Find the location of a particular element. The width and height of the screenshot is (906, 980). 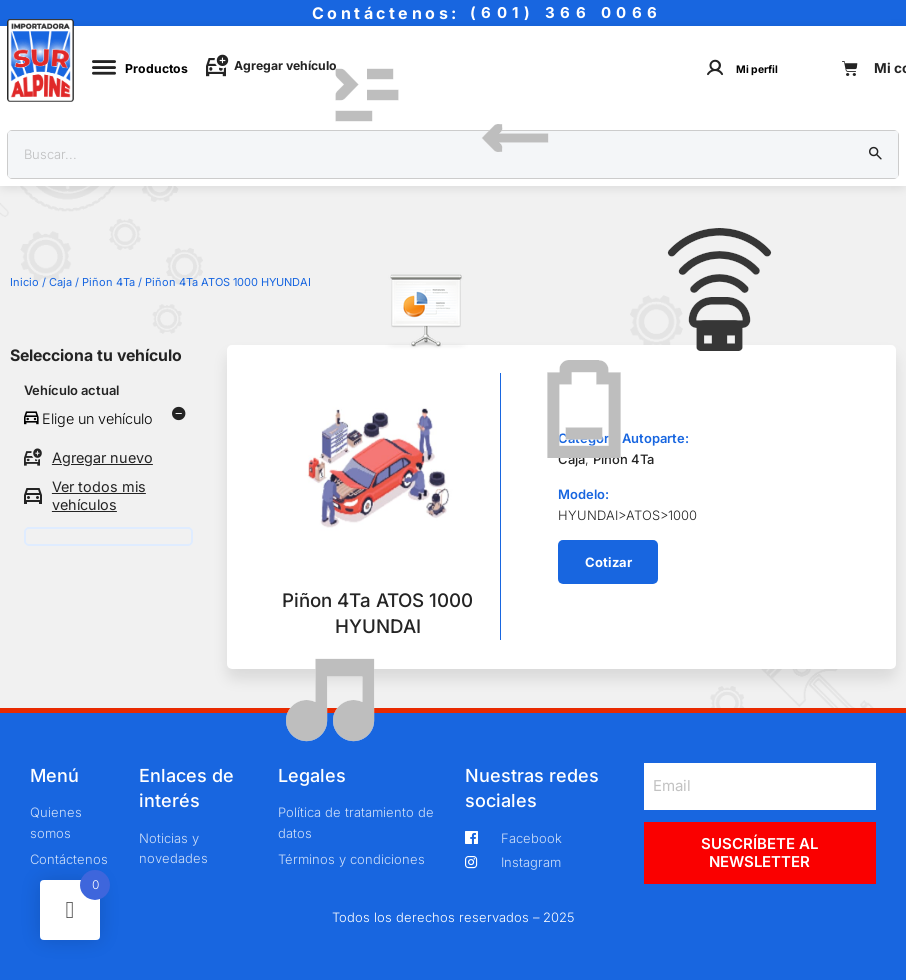

indicates a wireless USB receiver is connected is located at coordinates (719, 289).